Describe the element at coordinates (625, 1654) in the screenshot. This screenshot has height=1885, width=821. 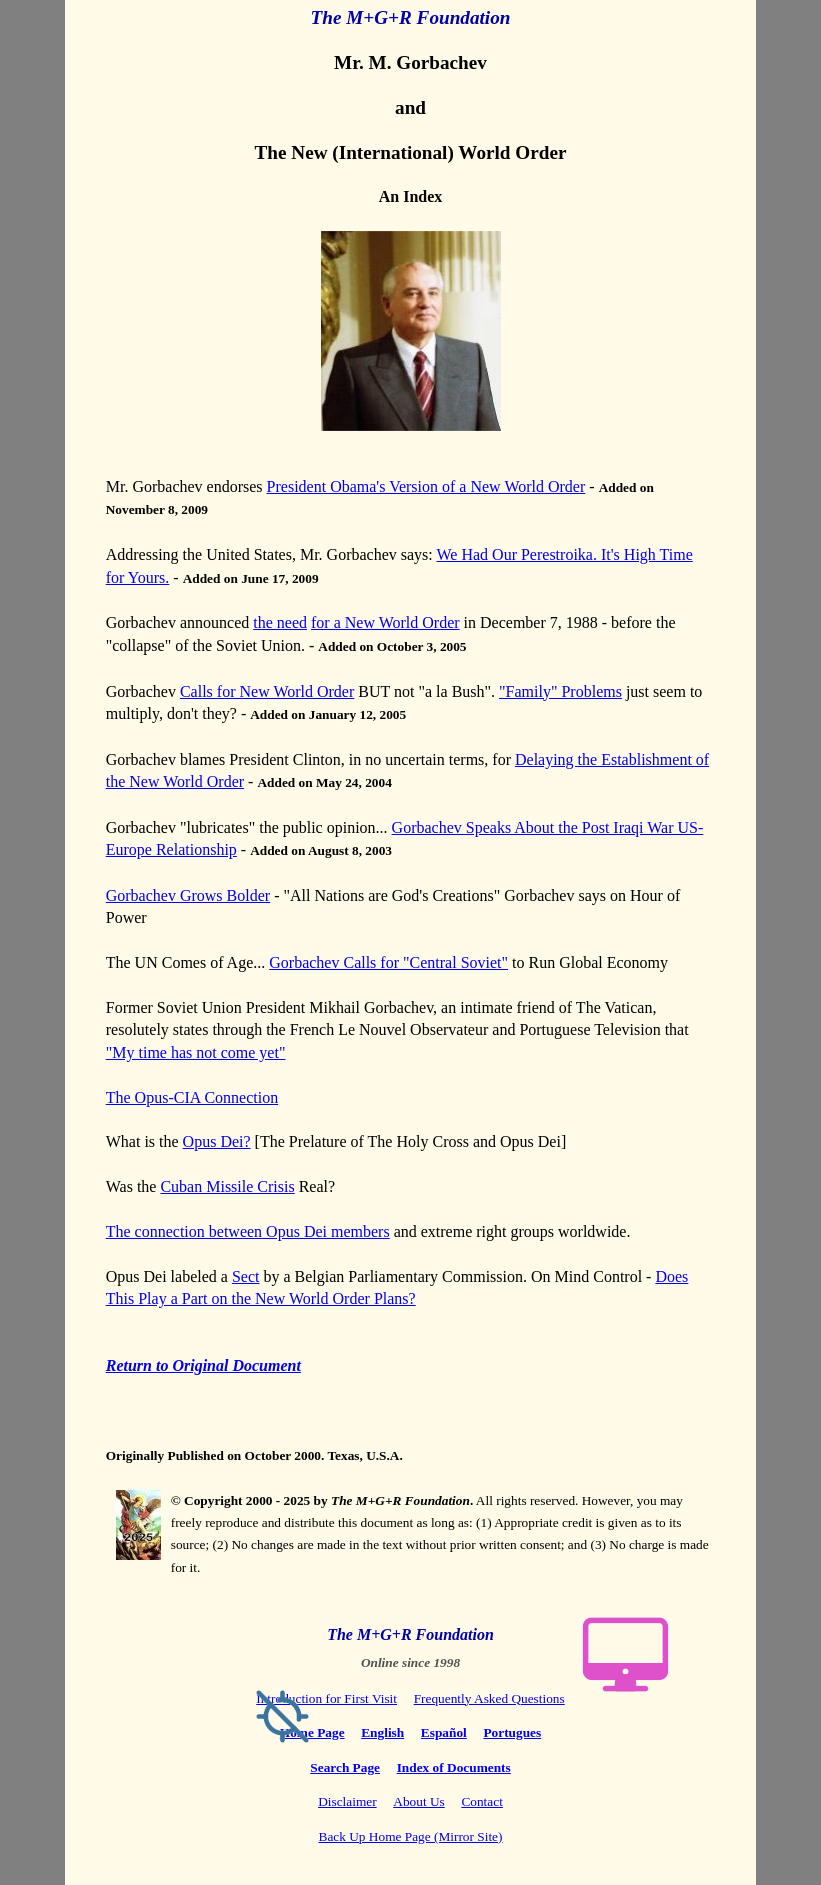
I see `switch to desktop view` at that location.